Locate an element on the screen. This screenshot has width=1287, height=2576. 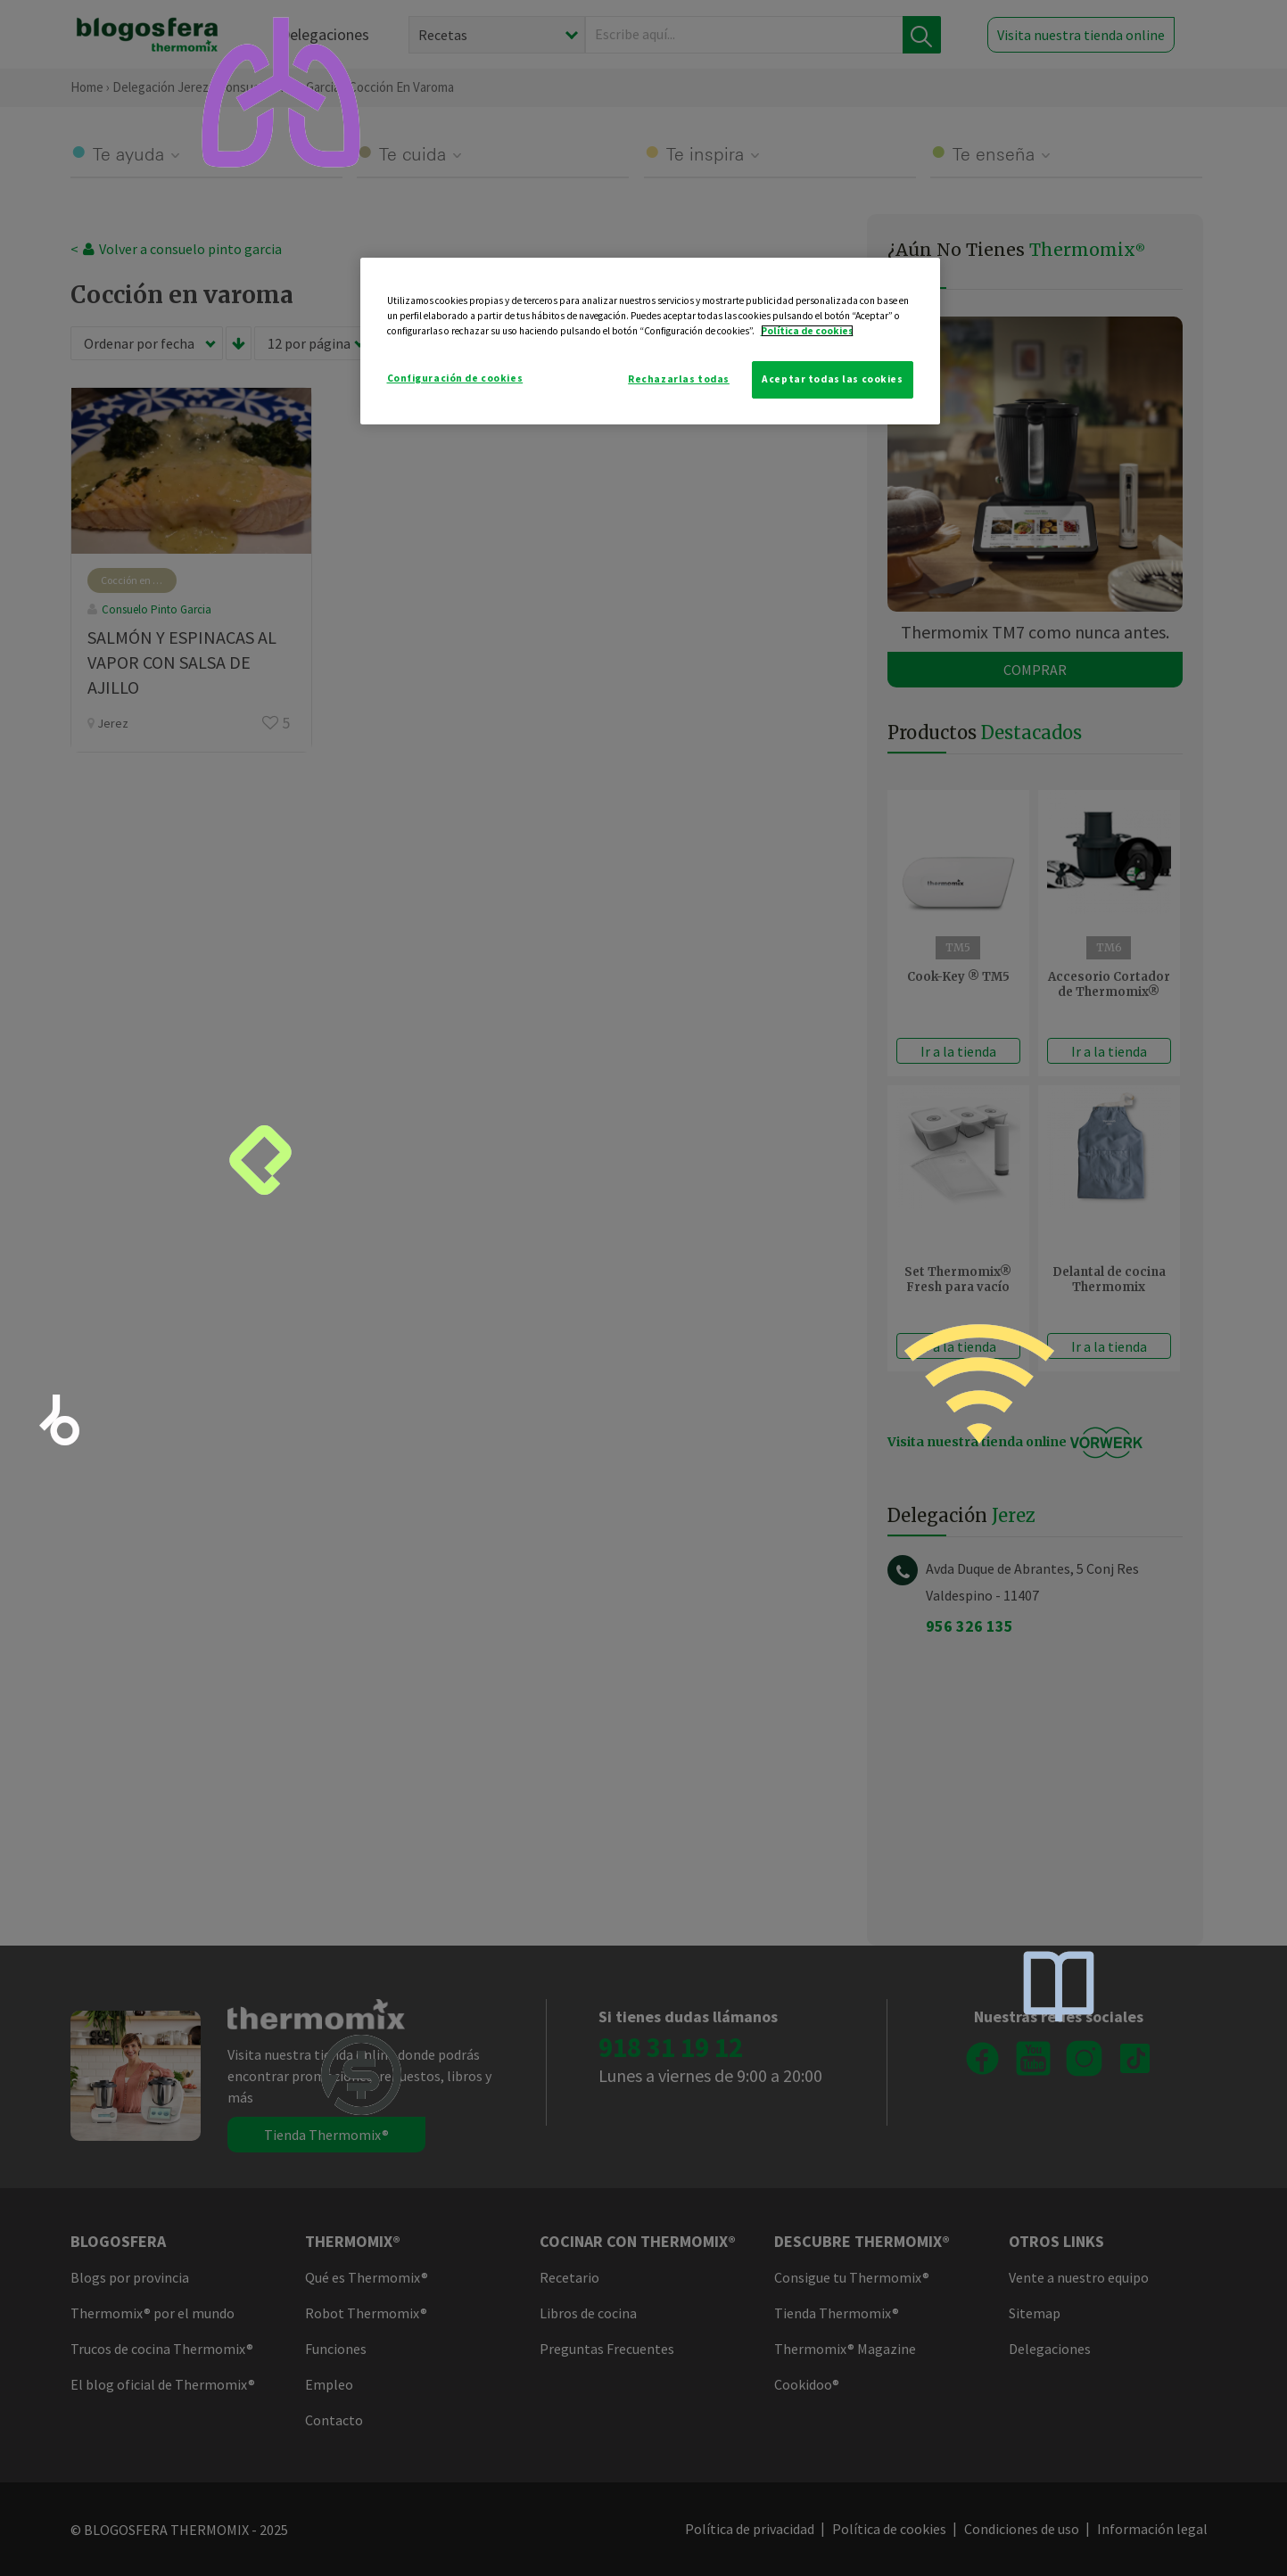
open the Beatport app or website is located at coordinates (59, 1420).